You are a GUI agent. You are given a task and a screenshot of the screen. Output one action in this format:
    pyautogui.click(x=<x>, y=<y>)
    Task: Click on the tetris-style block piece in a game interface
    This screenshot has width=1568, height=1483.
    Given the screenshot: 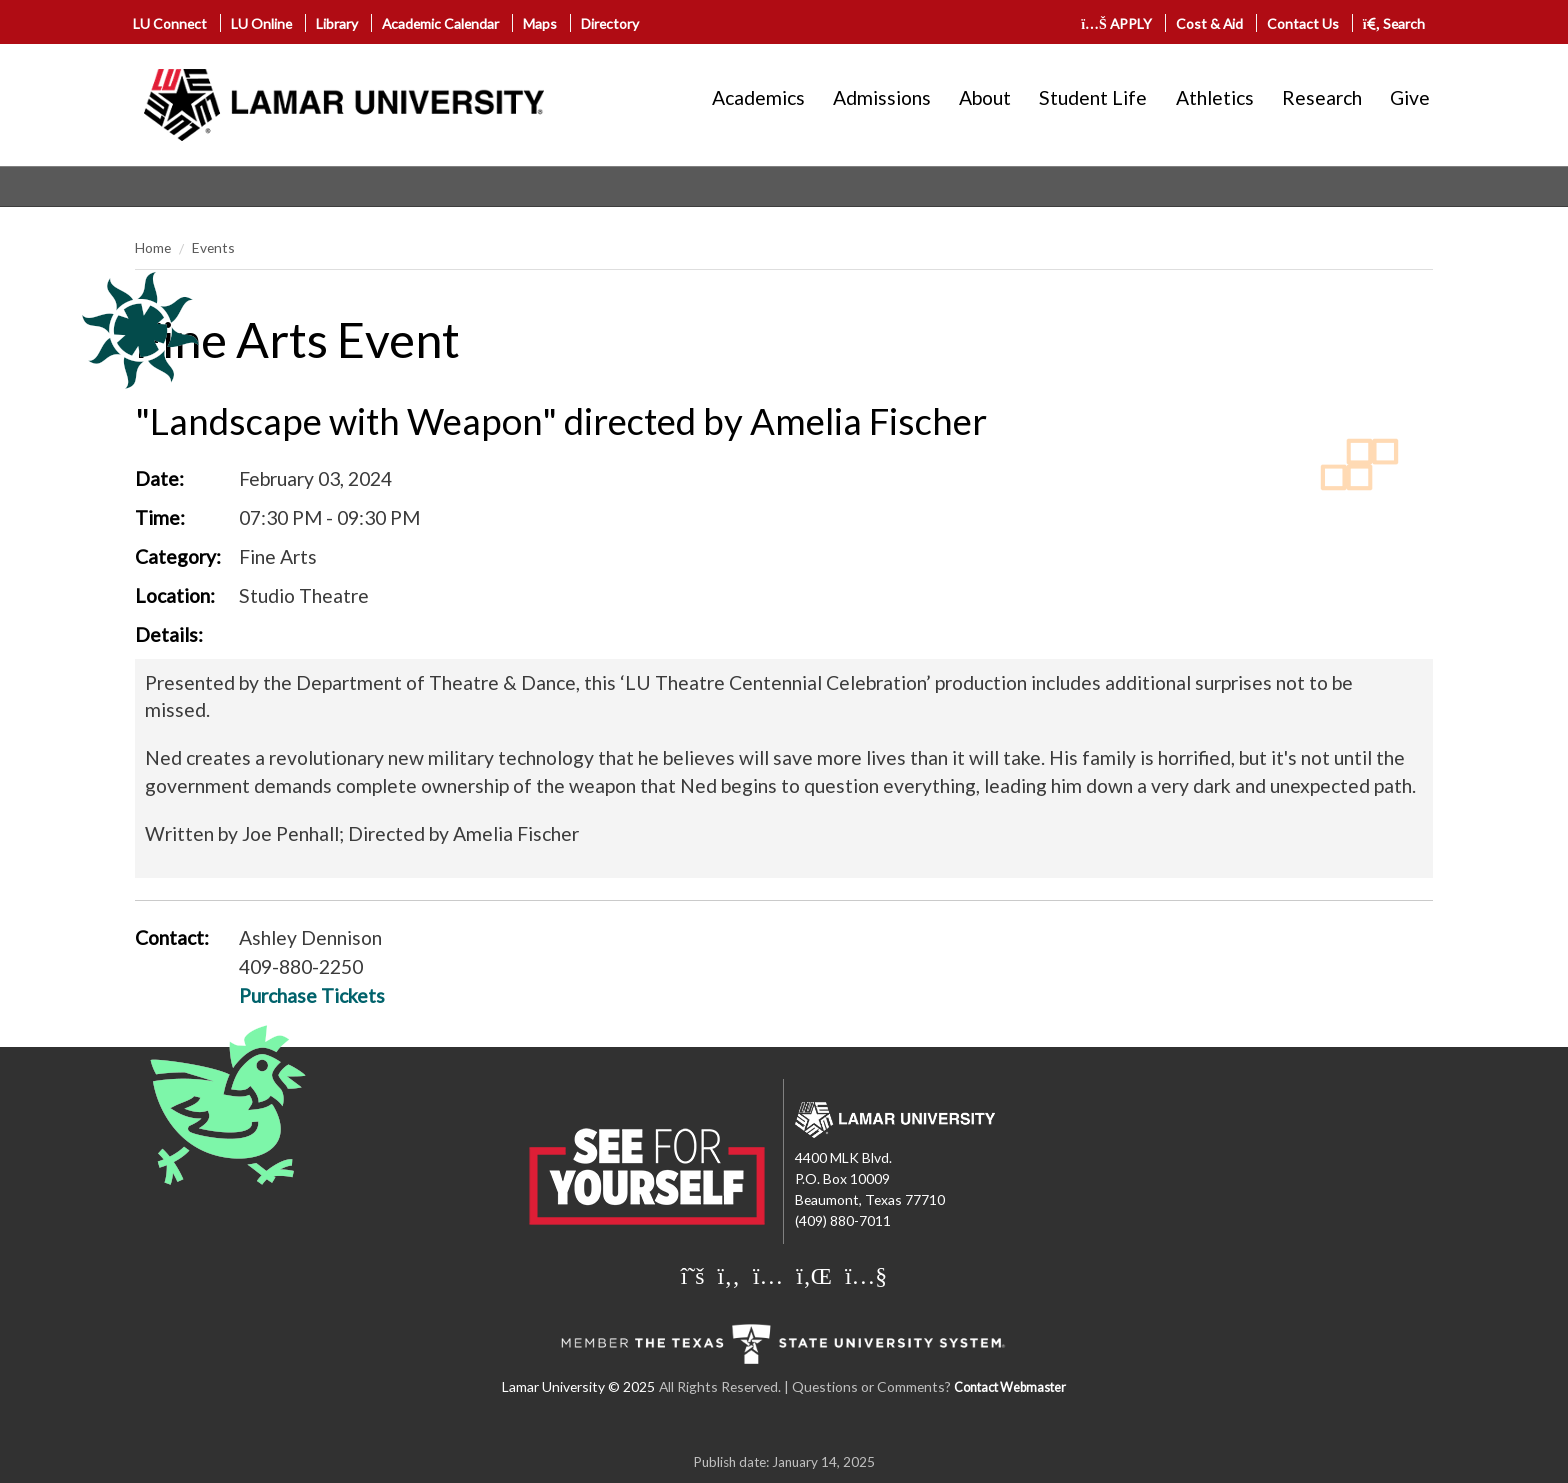 What is the action you would take?
    pyautogui.click(x=1359, y=464)
    